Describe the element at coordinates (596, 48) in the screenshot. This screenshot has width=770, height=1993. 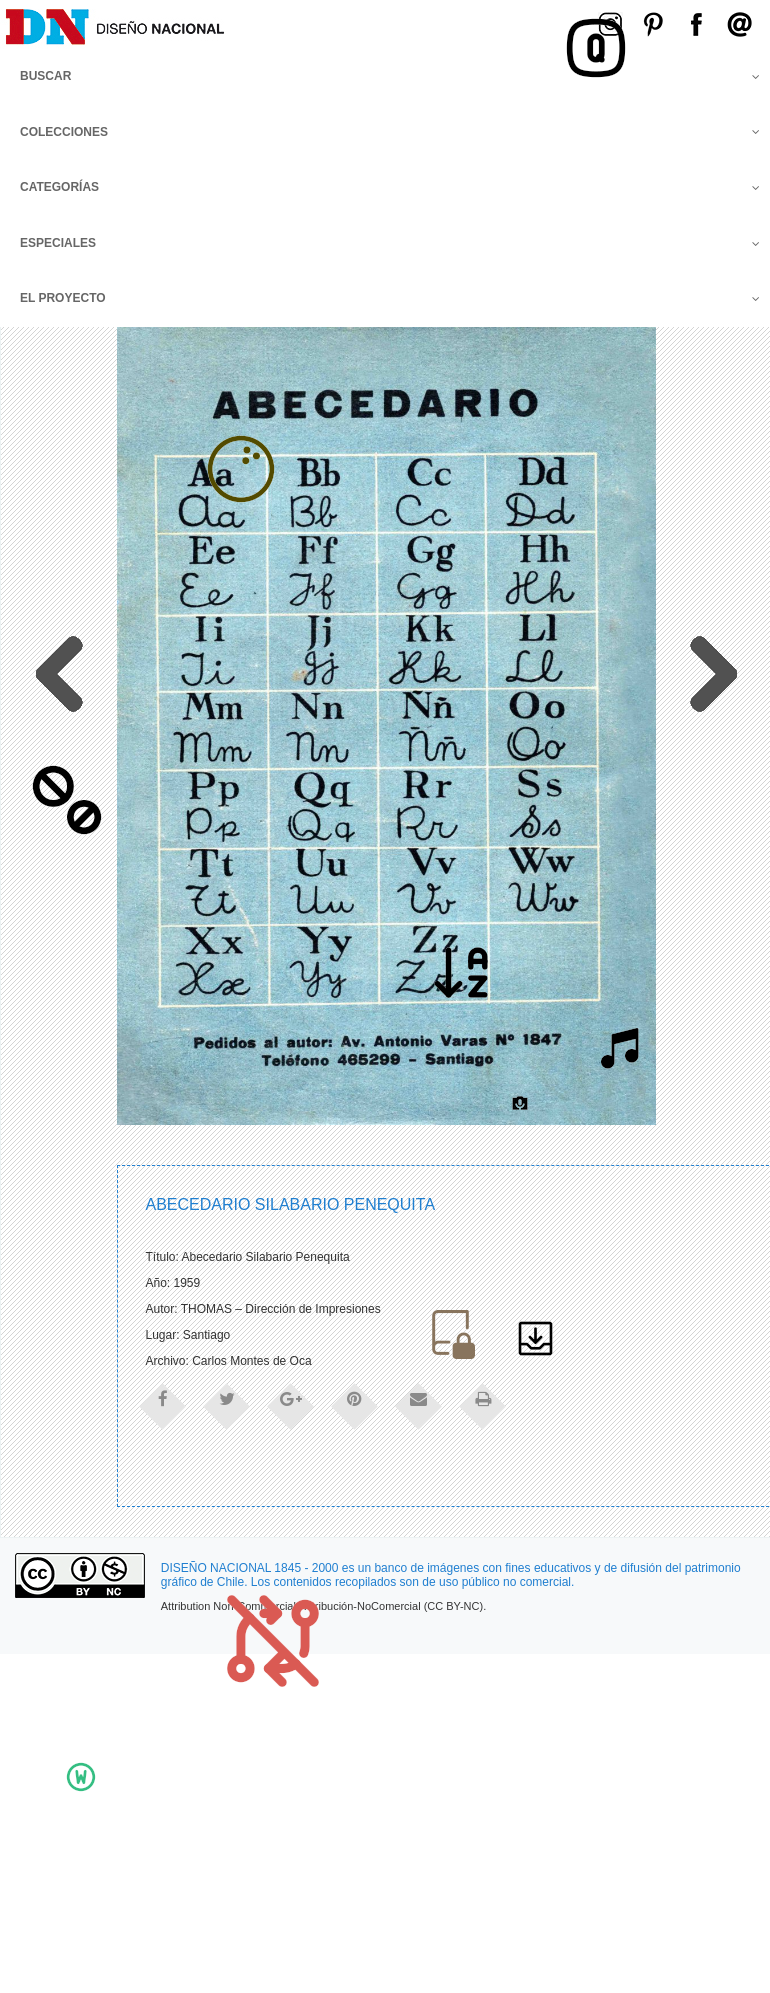
I see `indicates a Q key or keyboard shortcut` at that location.